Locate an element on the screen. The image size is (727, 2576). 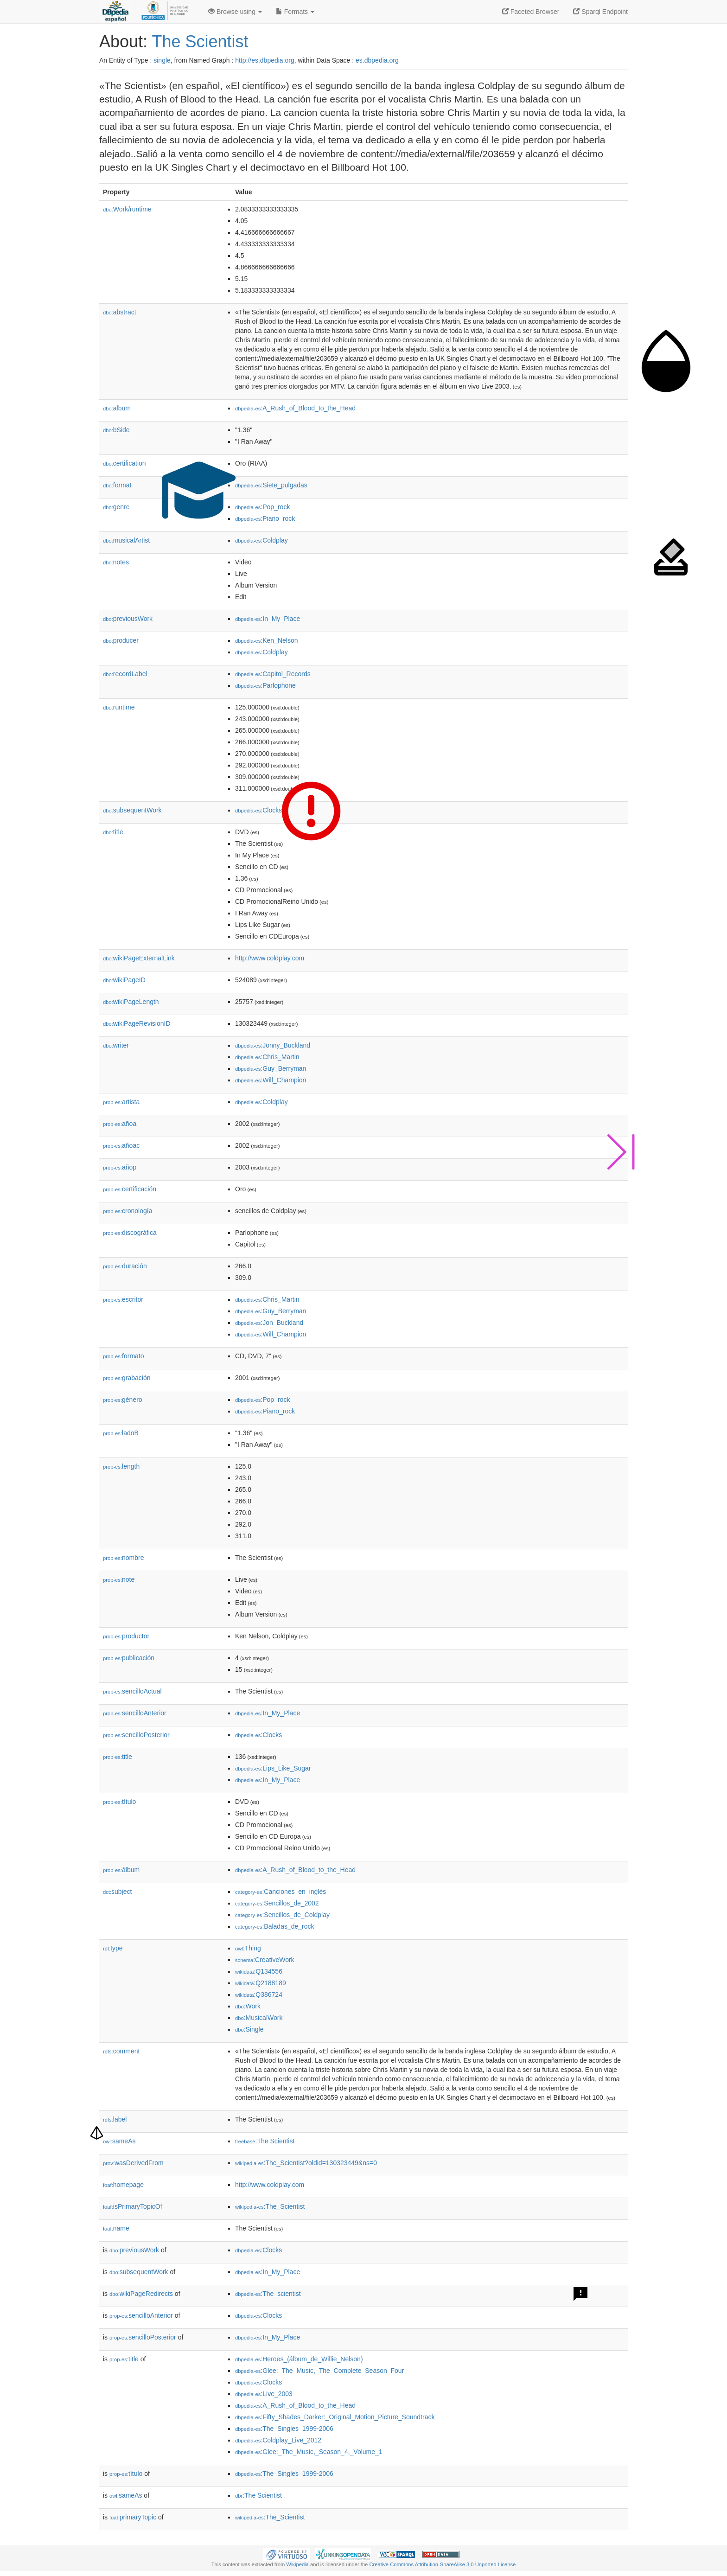
submit feedback or report an issue is located at coordinates (580, 2294).